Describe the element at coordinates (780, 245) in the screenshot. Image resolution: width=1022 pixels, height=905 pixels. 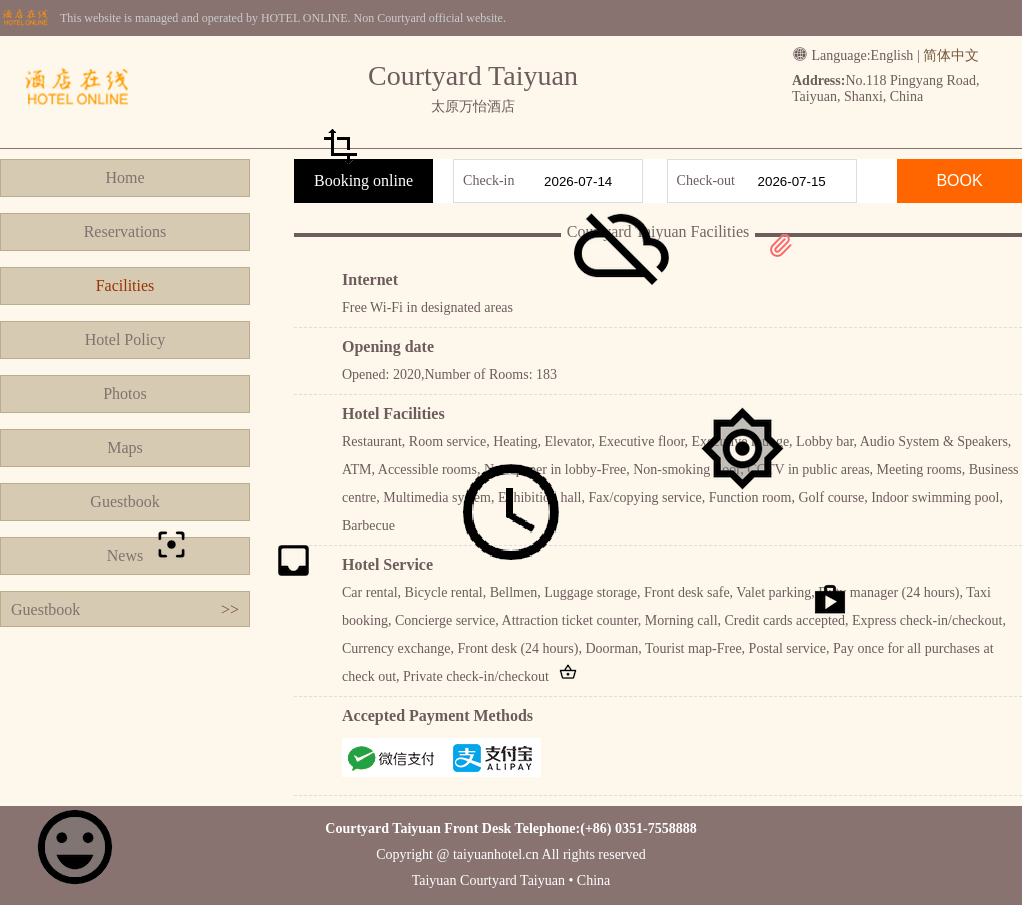
I see `attach a file to your message` at that location.